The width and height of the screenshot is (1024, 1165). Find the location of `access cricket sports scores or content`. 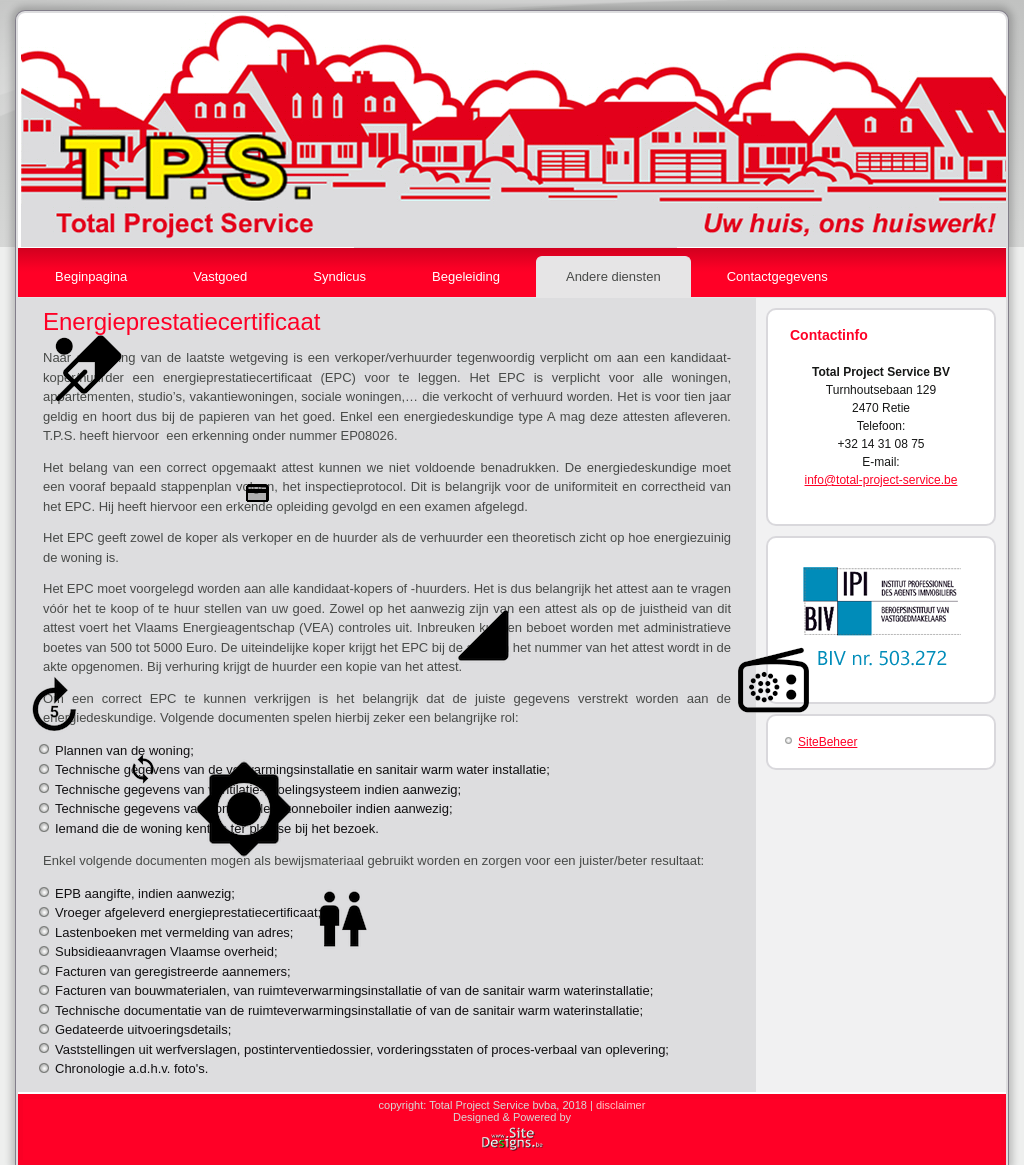

access cricket sports scores or content is located at coordinates (85, 367).